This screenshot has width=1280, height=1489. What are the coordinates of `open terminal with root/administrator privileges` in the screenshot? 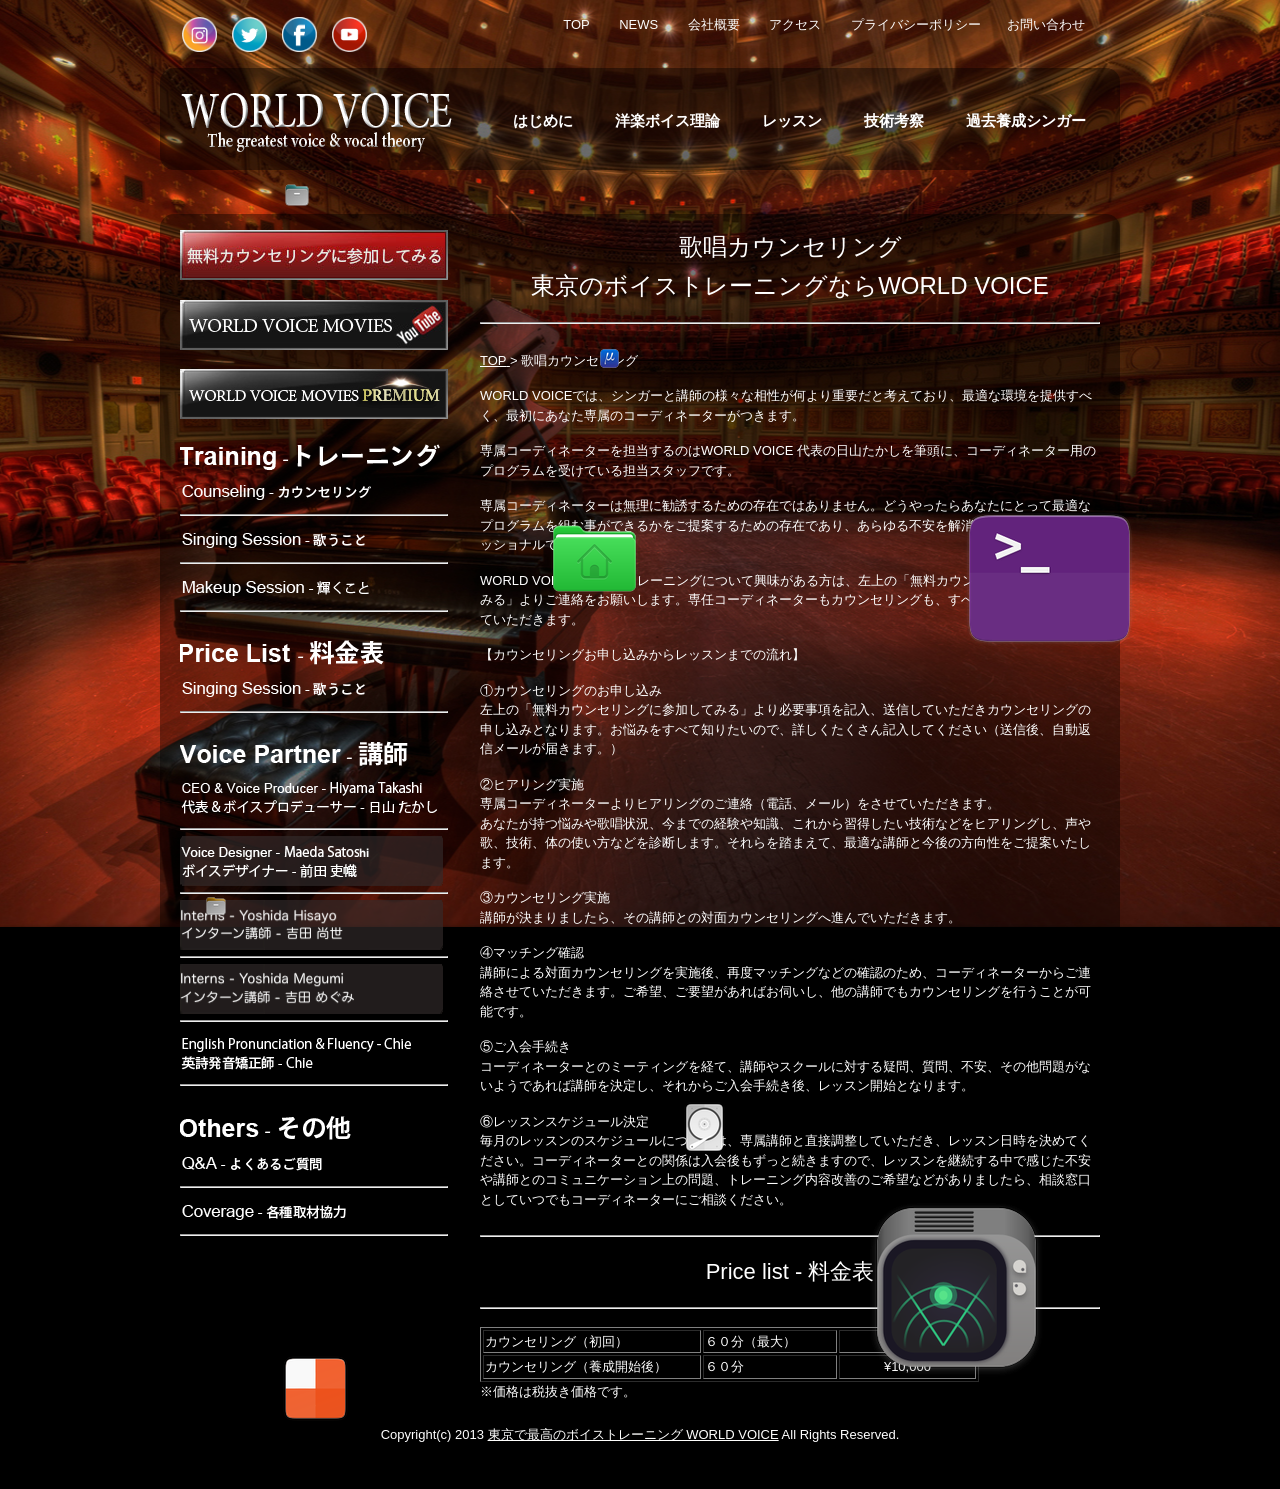 It's located at (1049, 578).